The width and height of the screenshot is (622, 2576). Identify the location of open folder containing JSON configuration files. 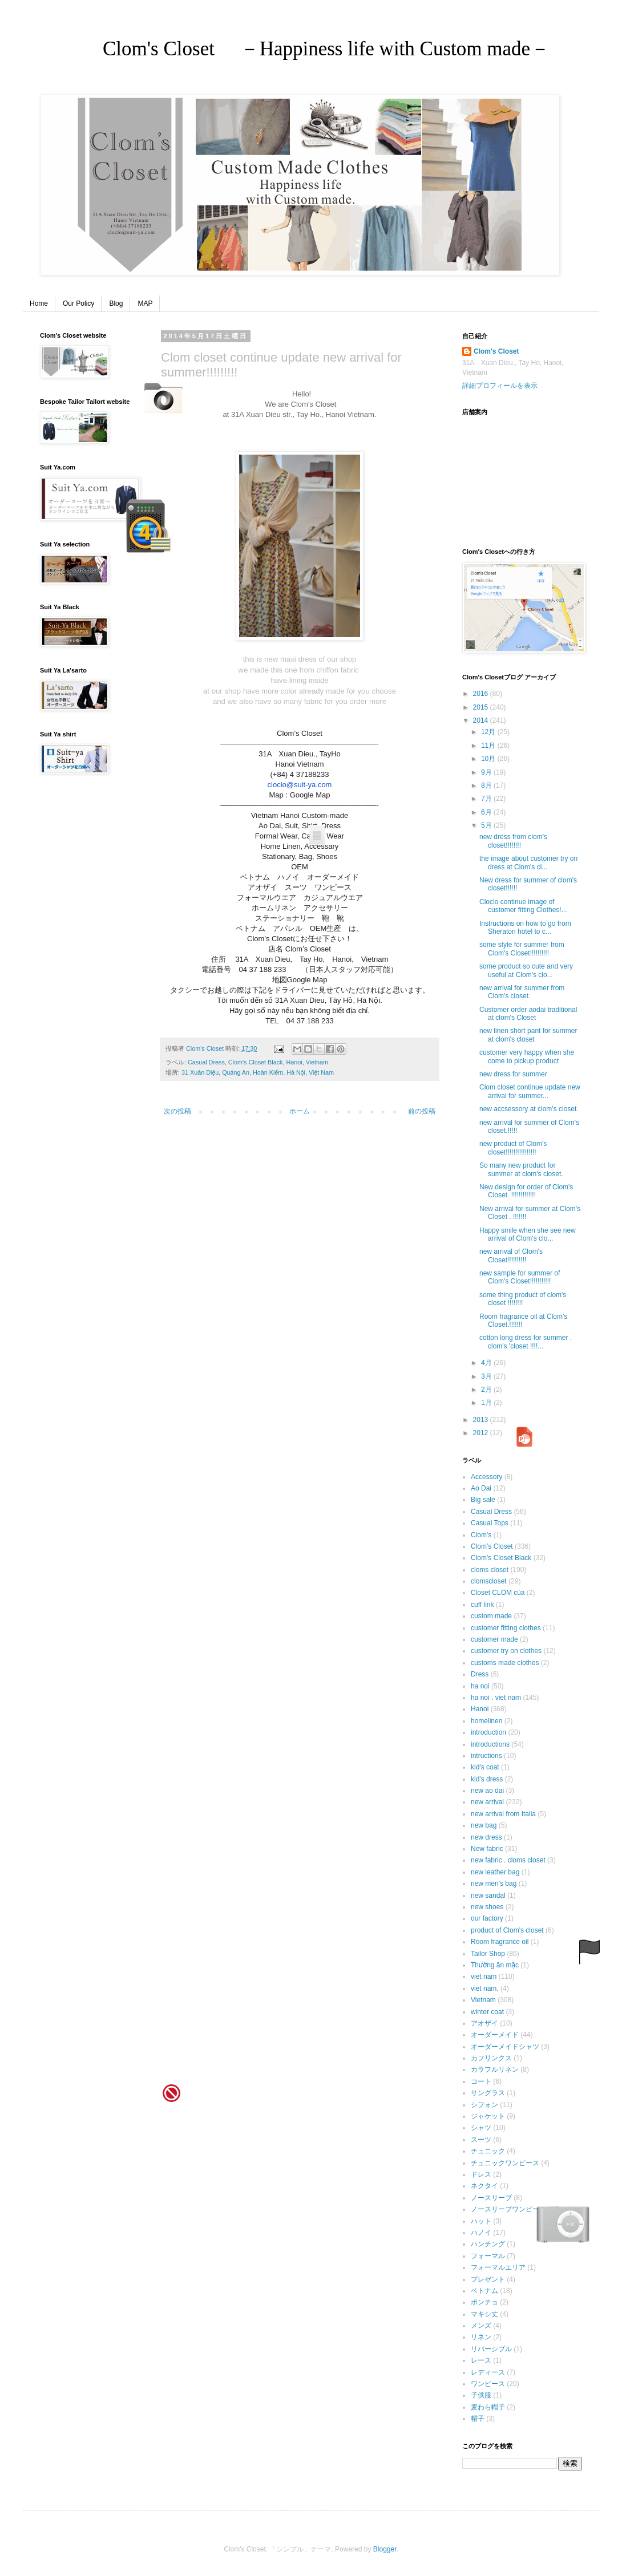
(163, 399).